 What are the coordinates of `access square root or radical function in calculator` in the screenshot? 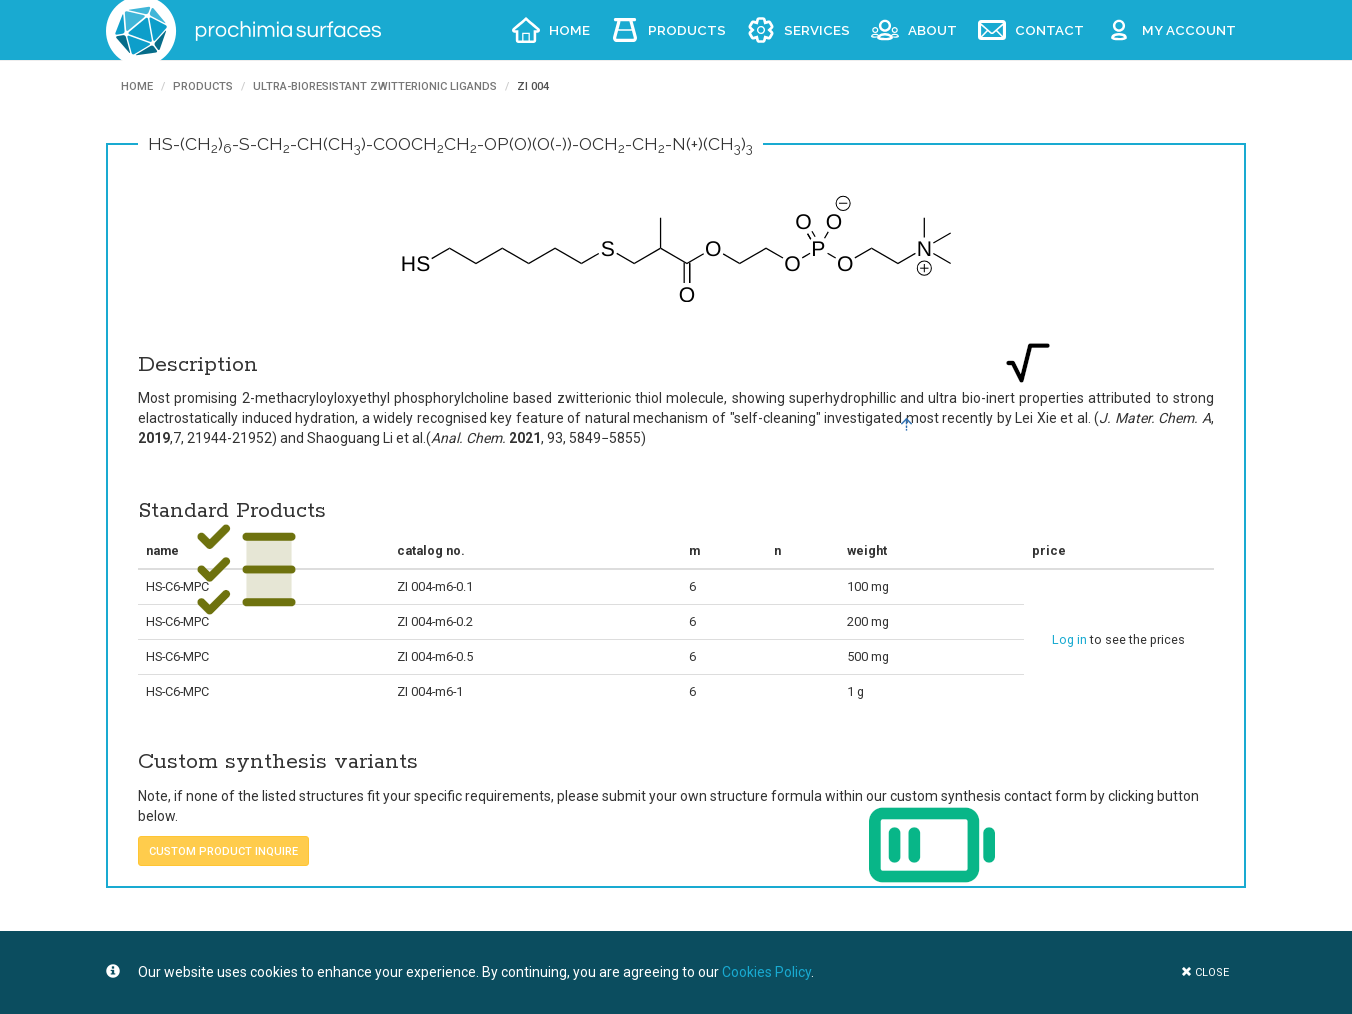 It's located at (1028, 363).